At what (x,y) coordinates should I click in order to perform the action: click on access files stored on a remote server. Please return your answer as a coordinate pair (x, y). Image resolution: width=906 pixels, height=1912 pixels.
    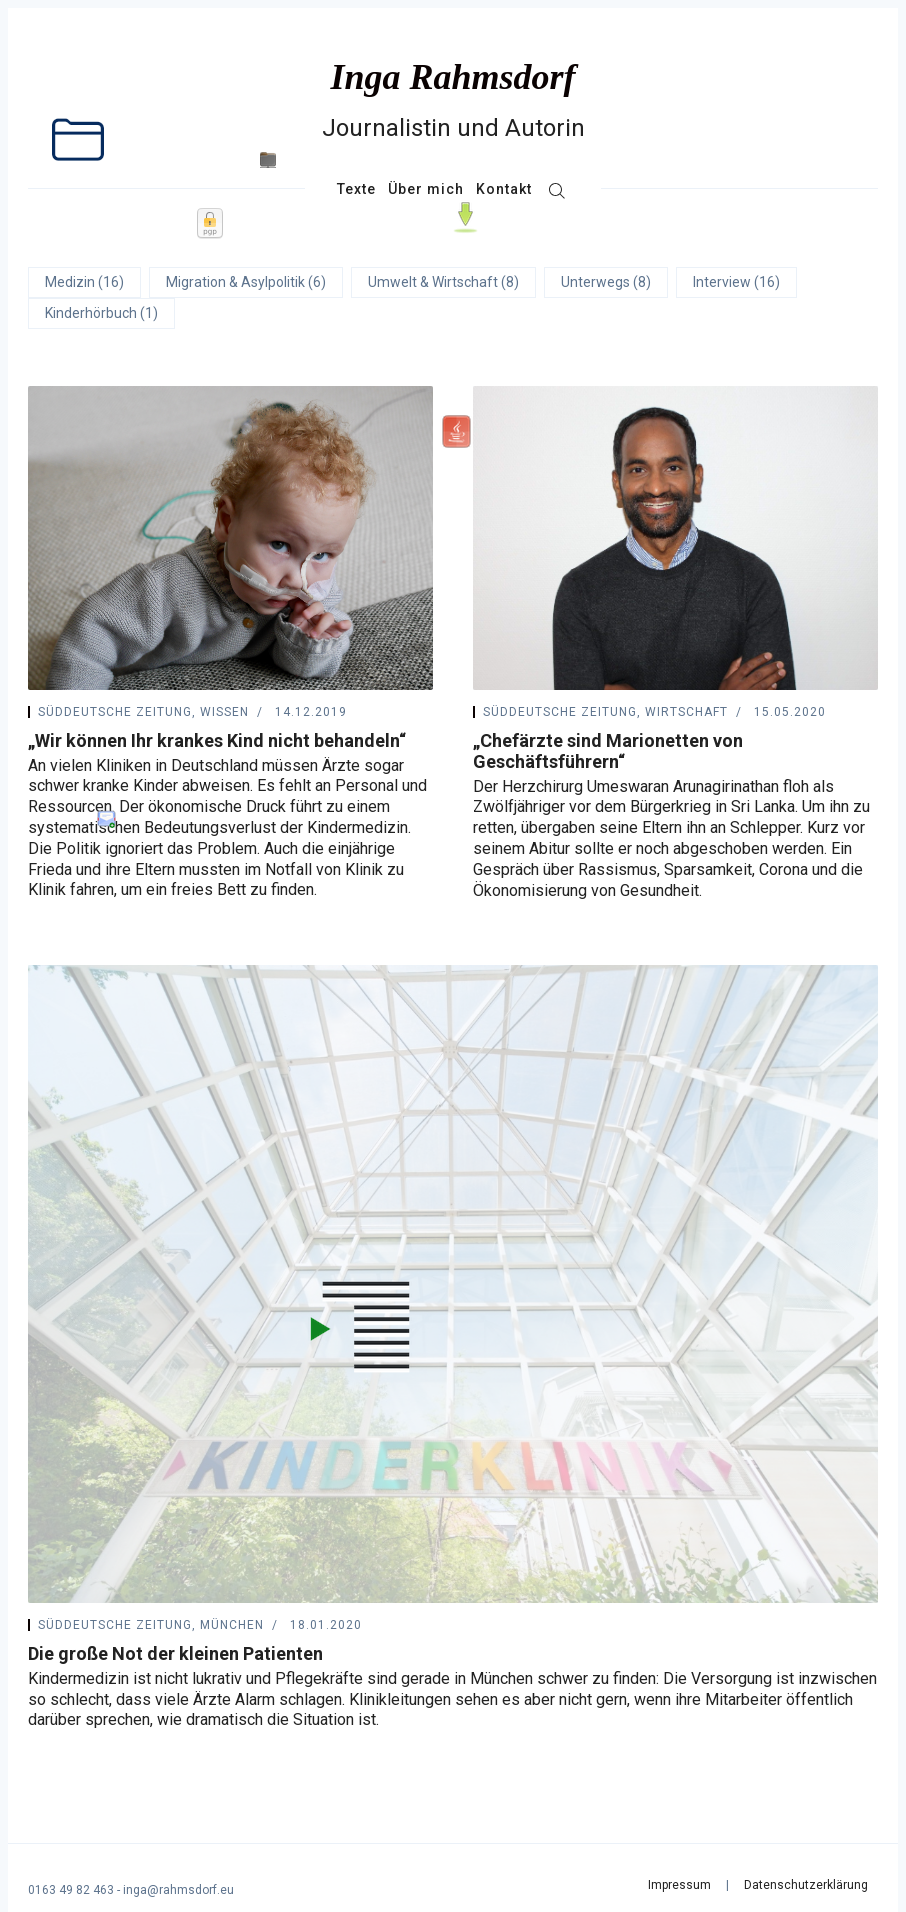
    Looking at the image, I should click on (268, 160).